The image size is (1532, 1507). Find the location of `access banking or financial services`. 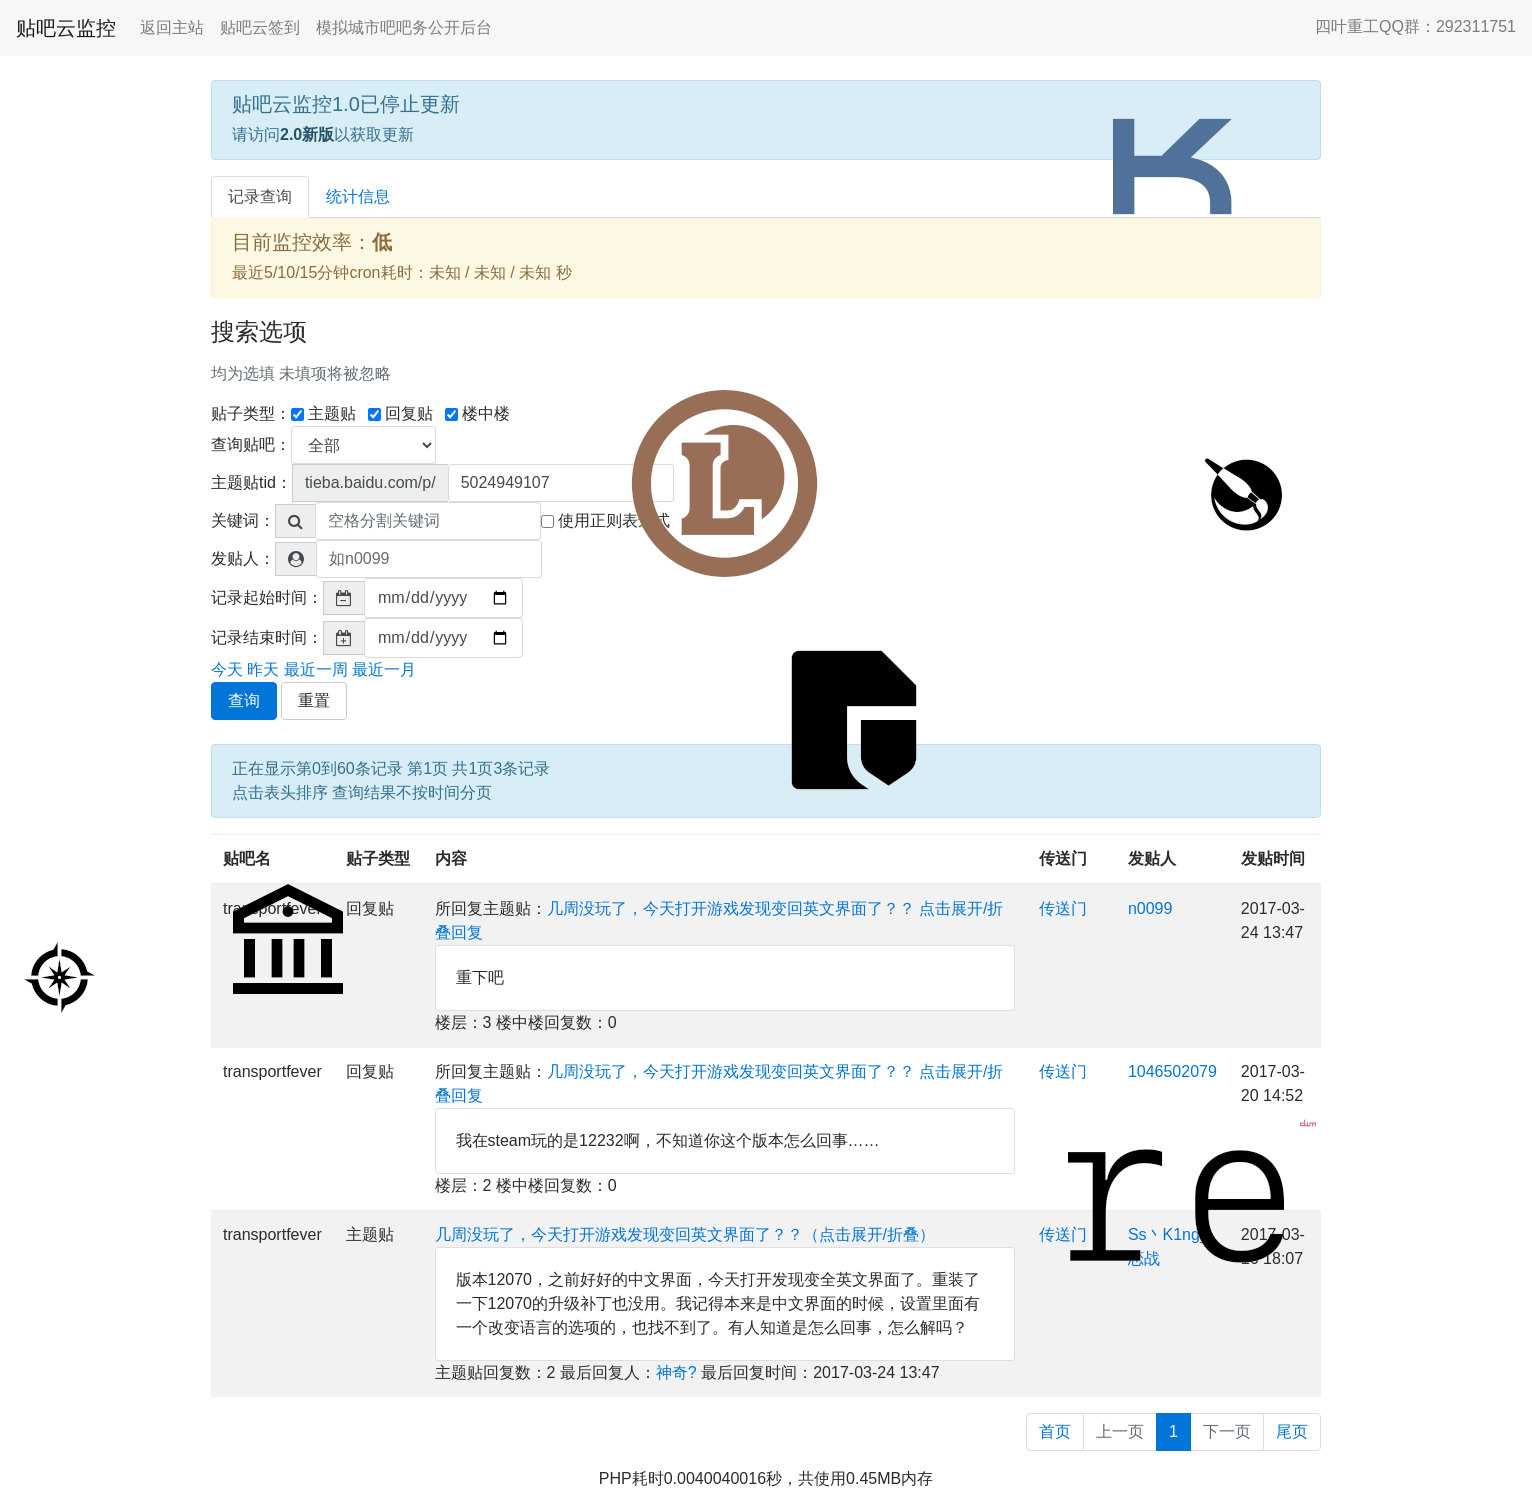

access banking or financial services is located at coordinates (288, 939).